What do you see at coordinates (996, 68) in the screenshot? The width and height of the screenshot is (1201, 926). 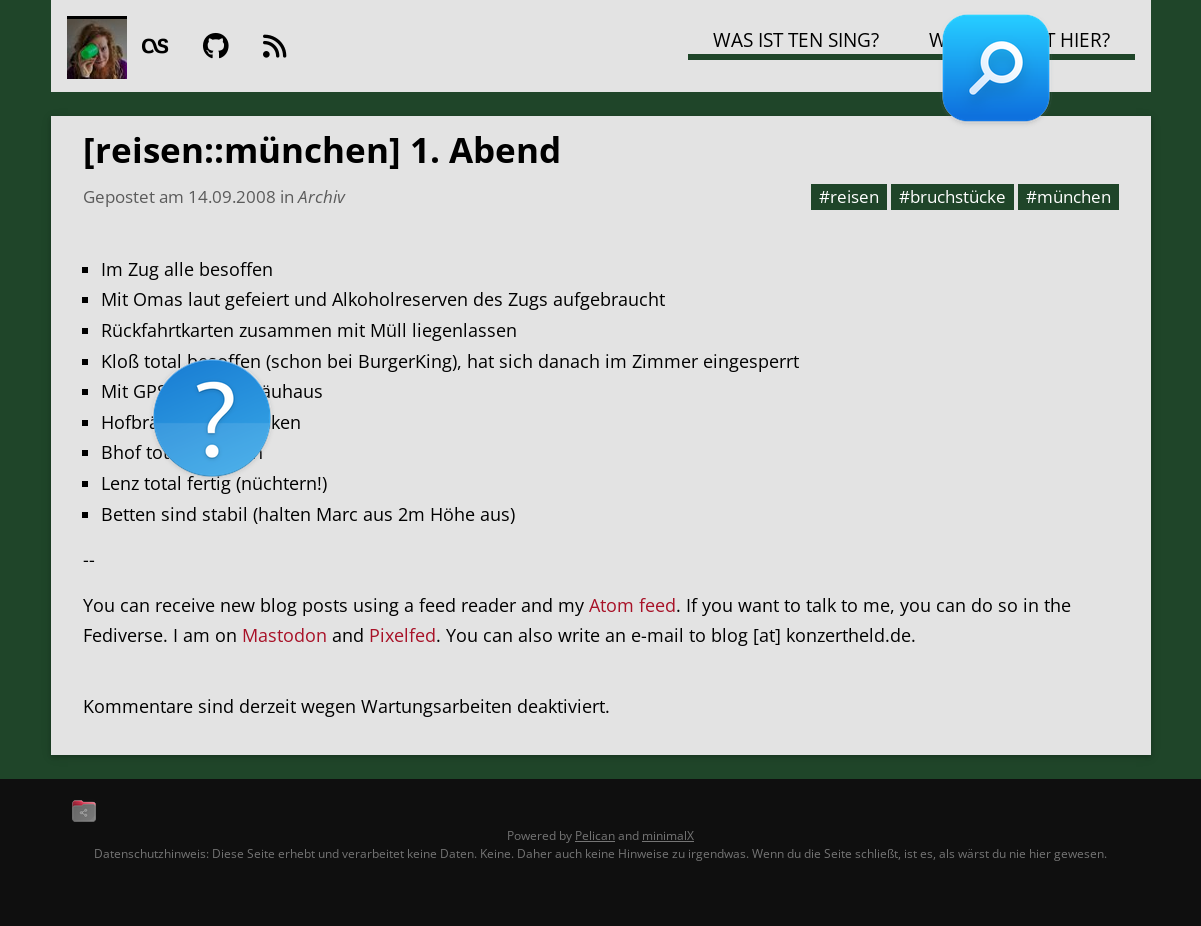 I see `open search settings or preferences` at bounding box center [996, 68].